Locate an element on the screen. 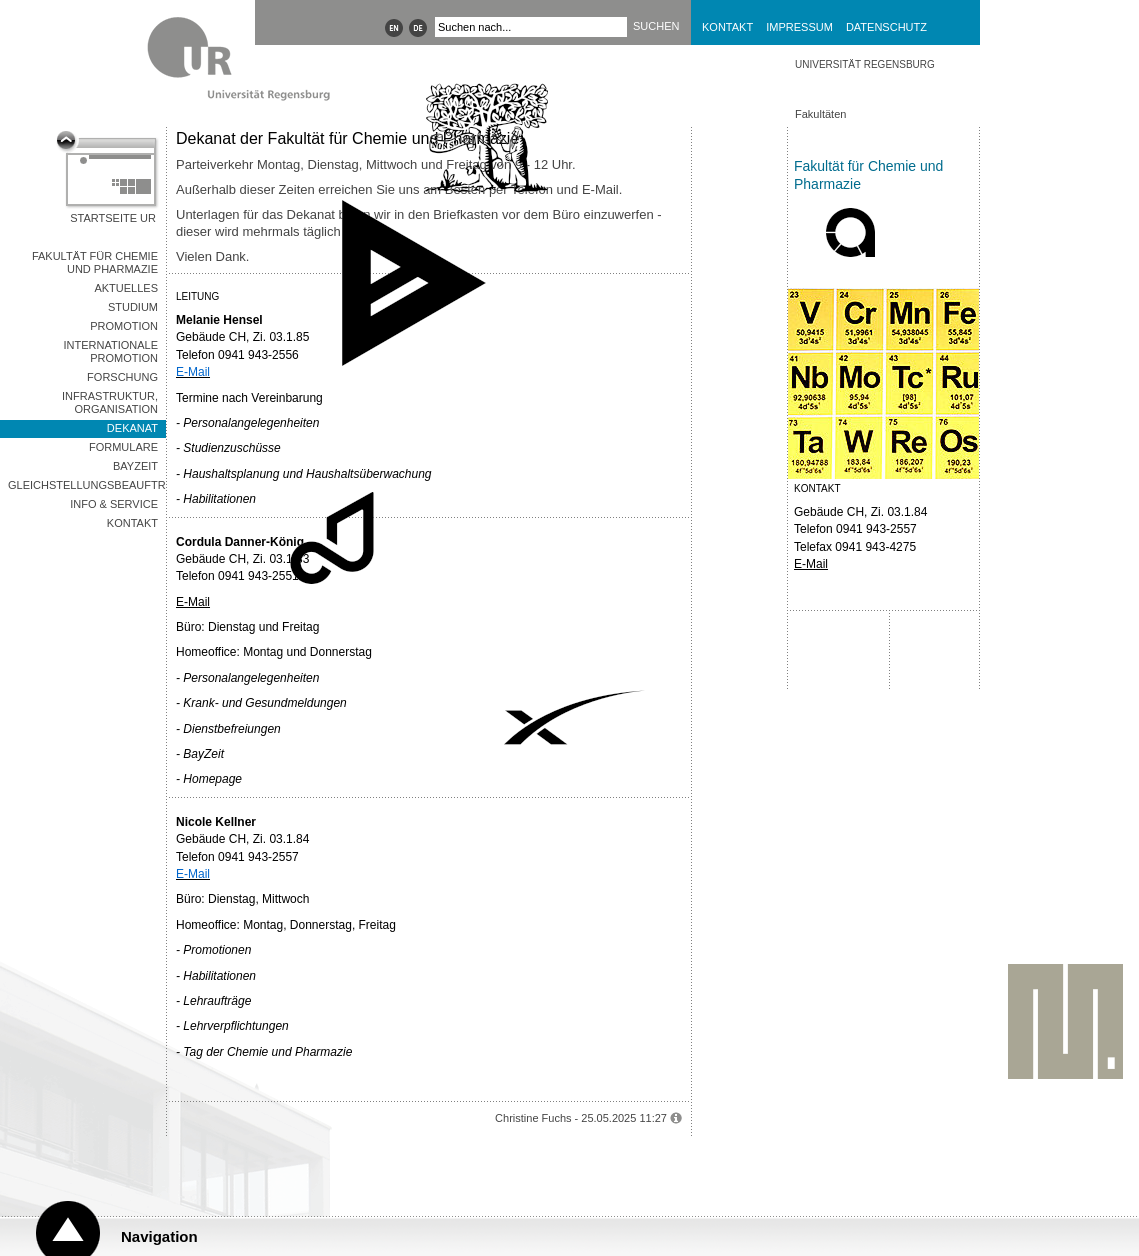 The height and width of the screenshot is (1256, 1139). micropython programming language logo is located at coordinates (1065, 1021).